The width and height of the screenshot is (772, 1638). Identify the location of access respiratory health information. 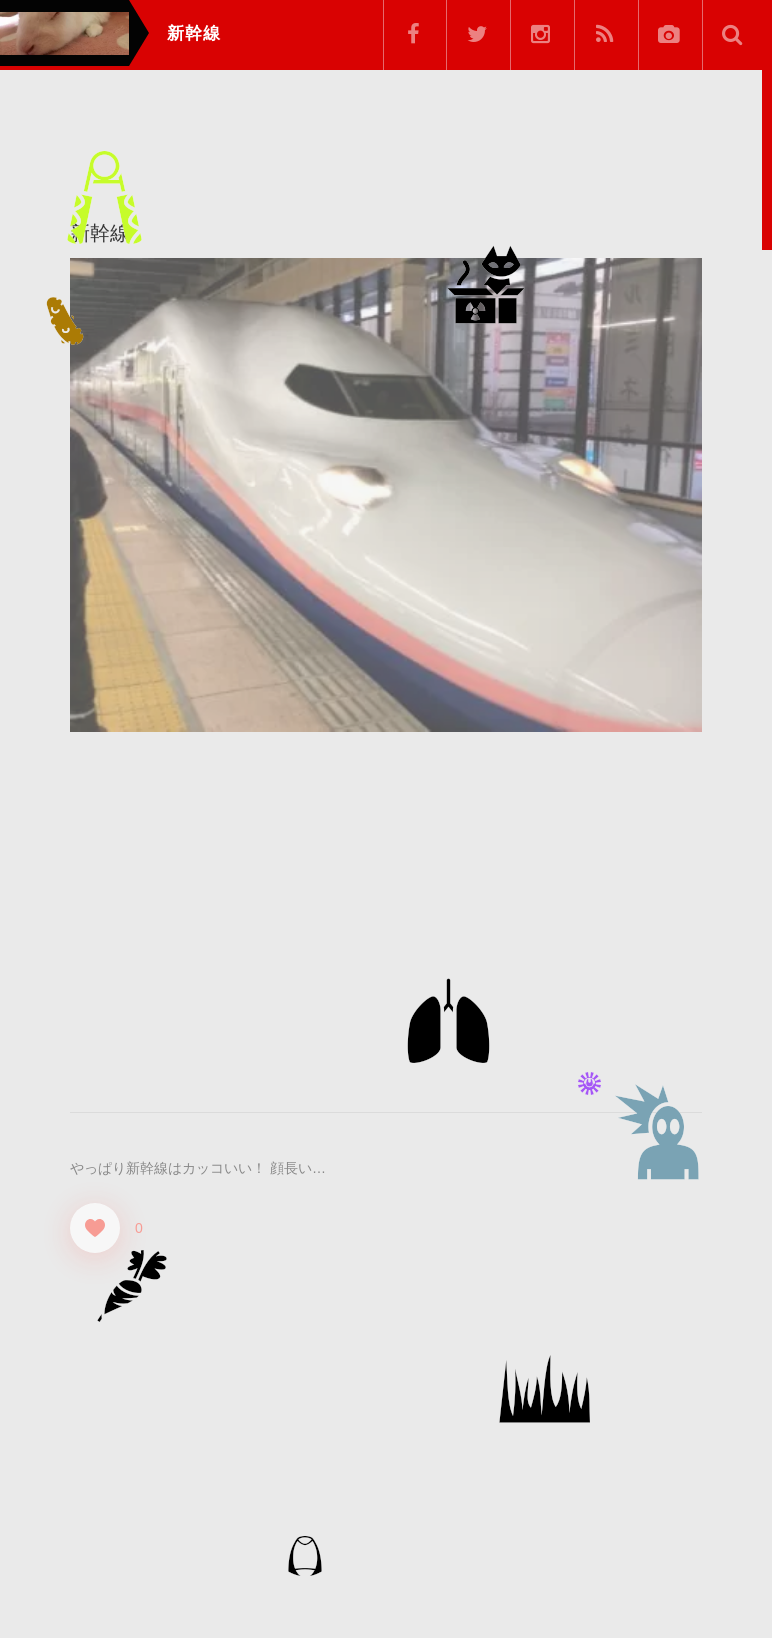
(448, 1022).